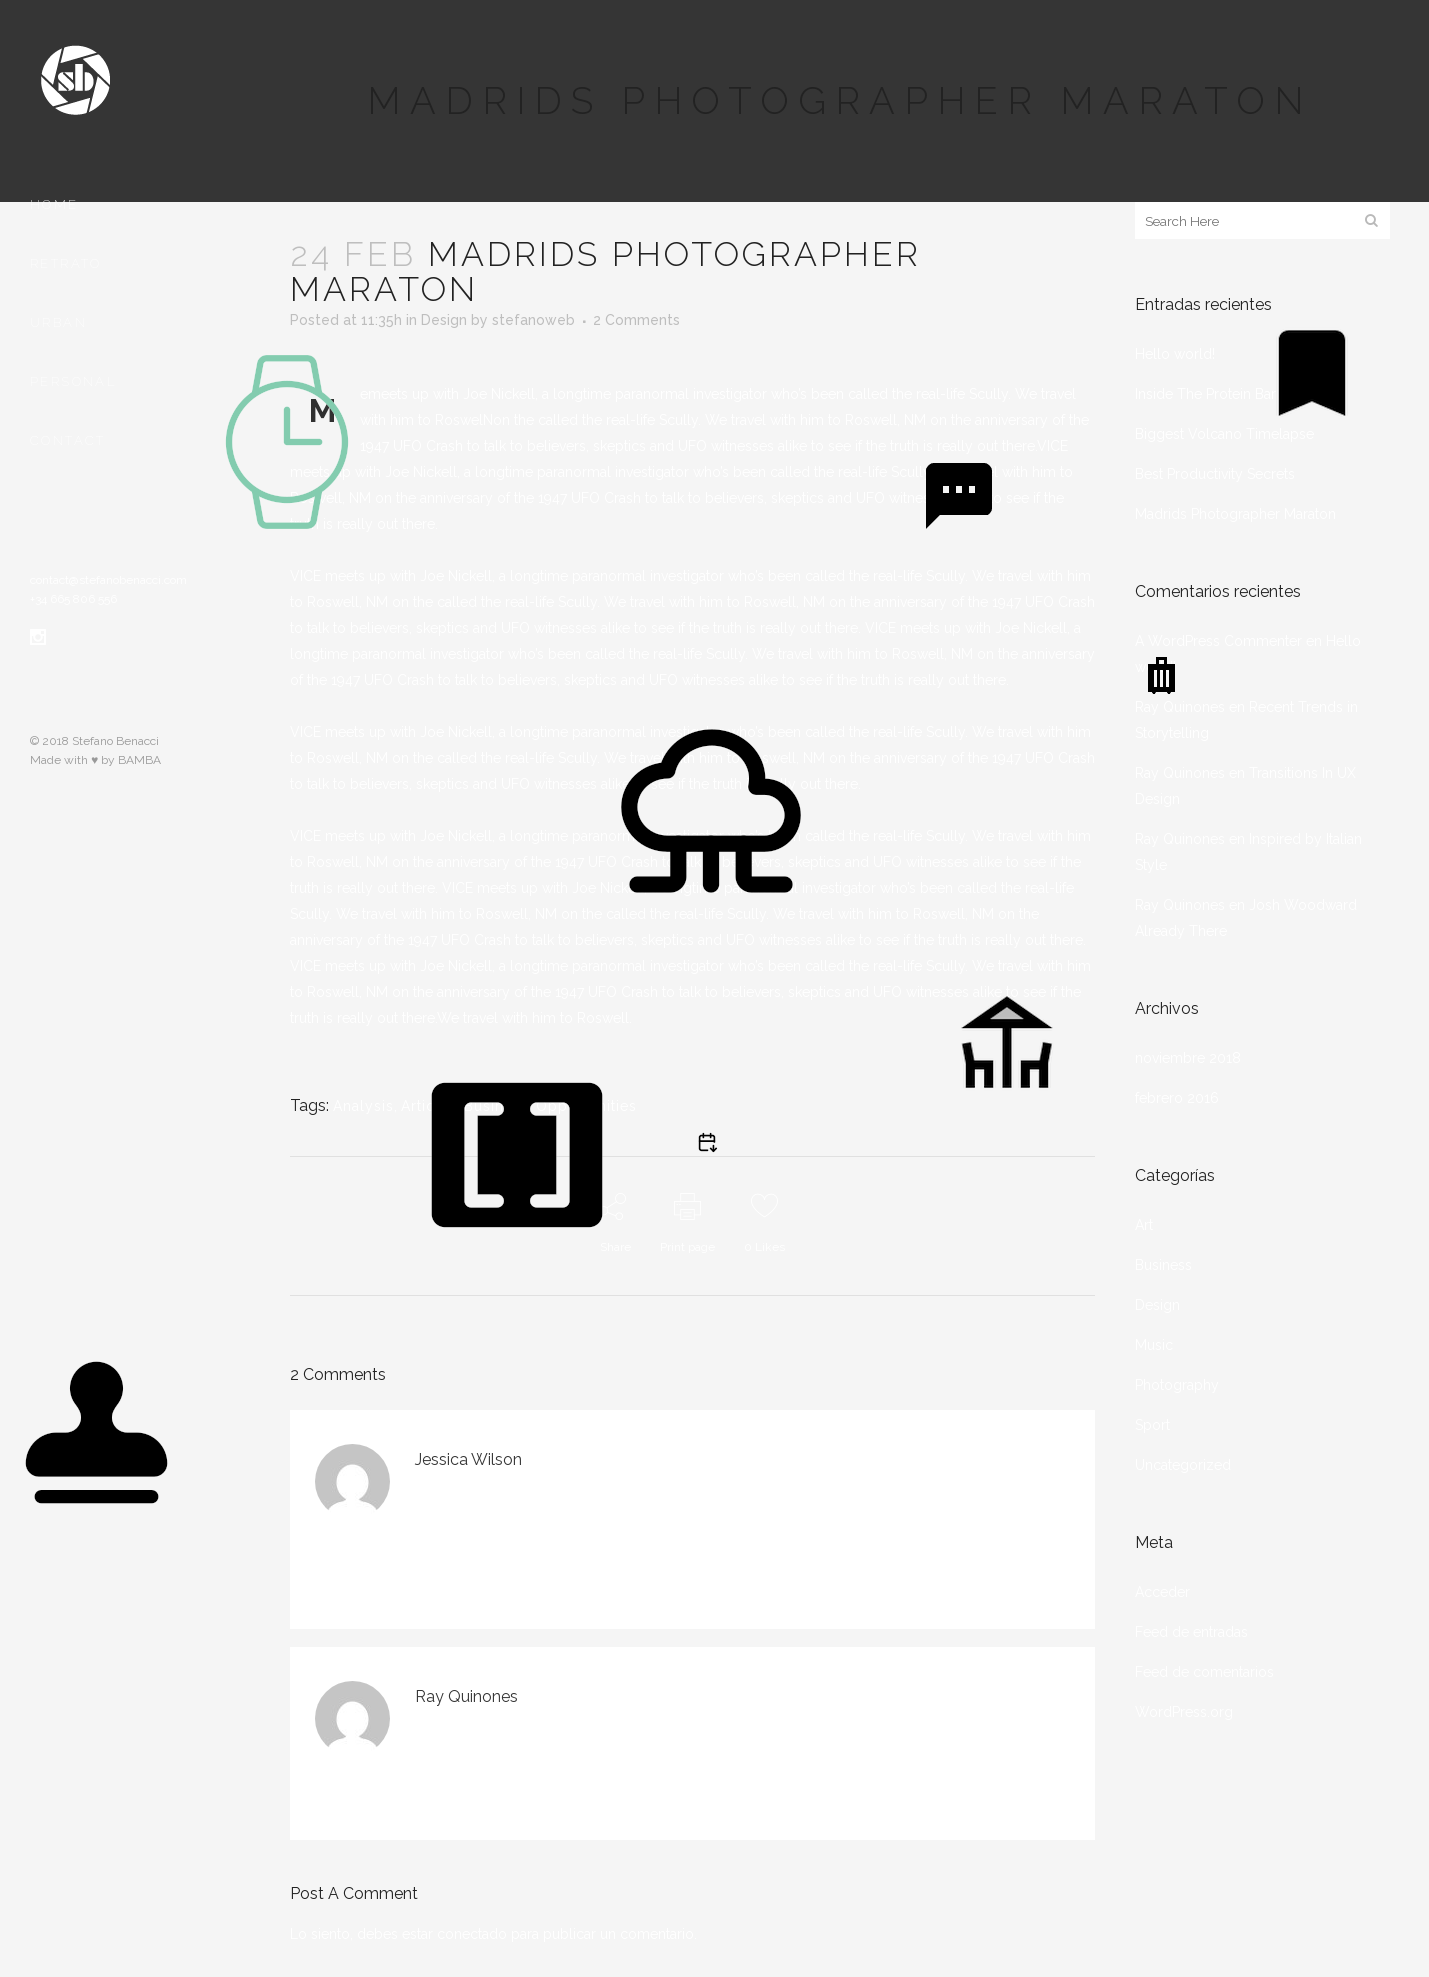  What do you see at coordinates (1312, 373) in the screenshot?
I see `save this item for later` at bounding box center [1312, 373].